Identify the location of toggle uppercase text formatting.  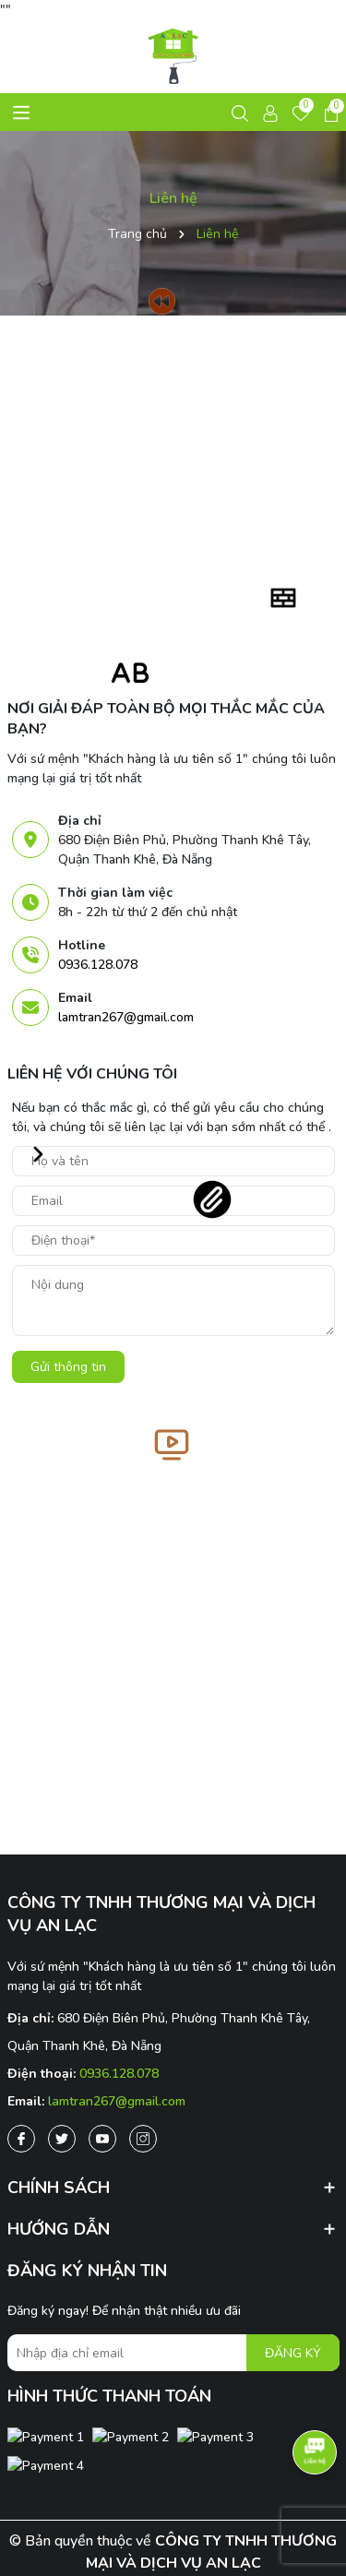
(130, 674).